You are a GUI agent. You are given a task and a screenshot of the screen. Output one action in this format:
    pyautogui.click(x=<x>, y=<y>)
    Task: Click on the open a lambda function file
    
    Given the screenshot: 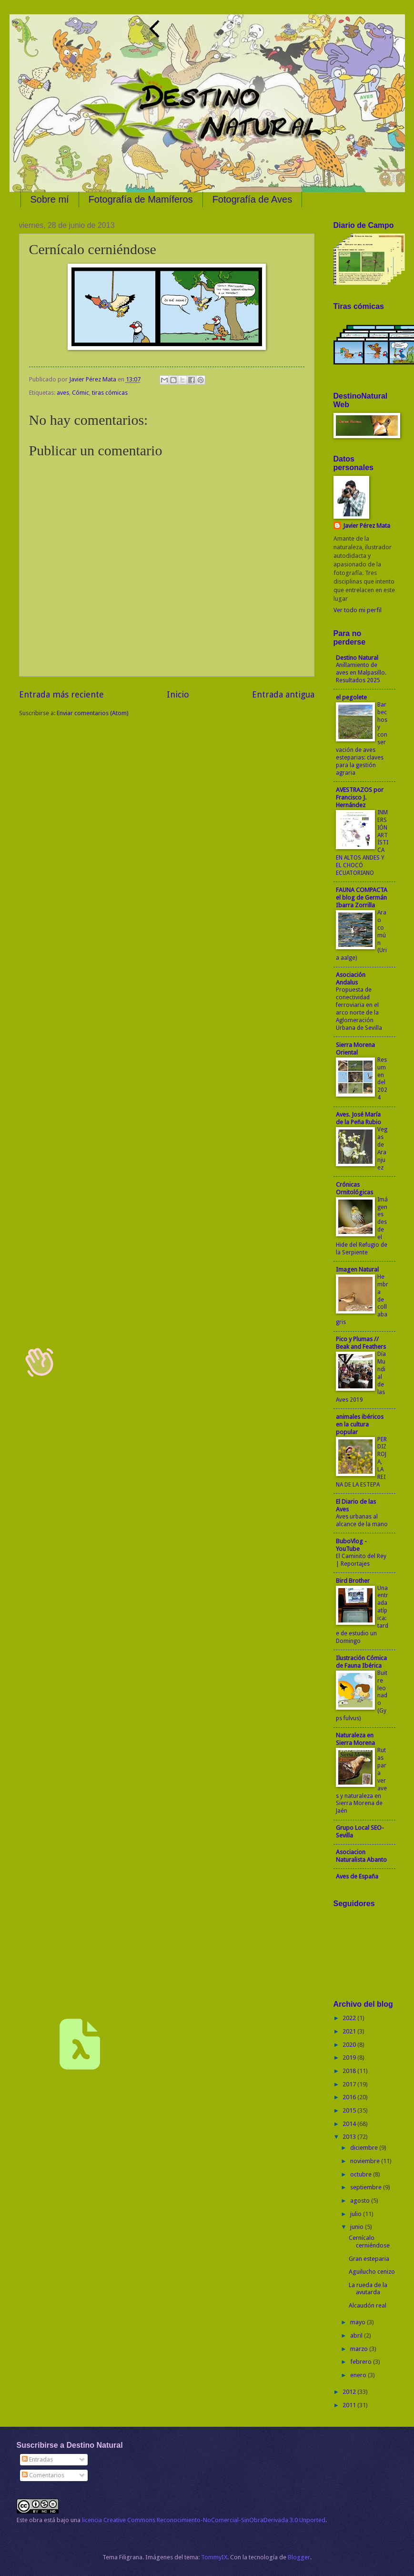 What is the action you would take?
    pyautogui.click(x=80, y=2044)
    